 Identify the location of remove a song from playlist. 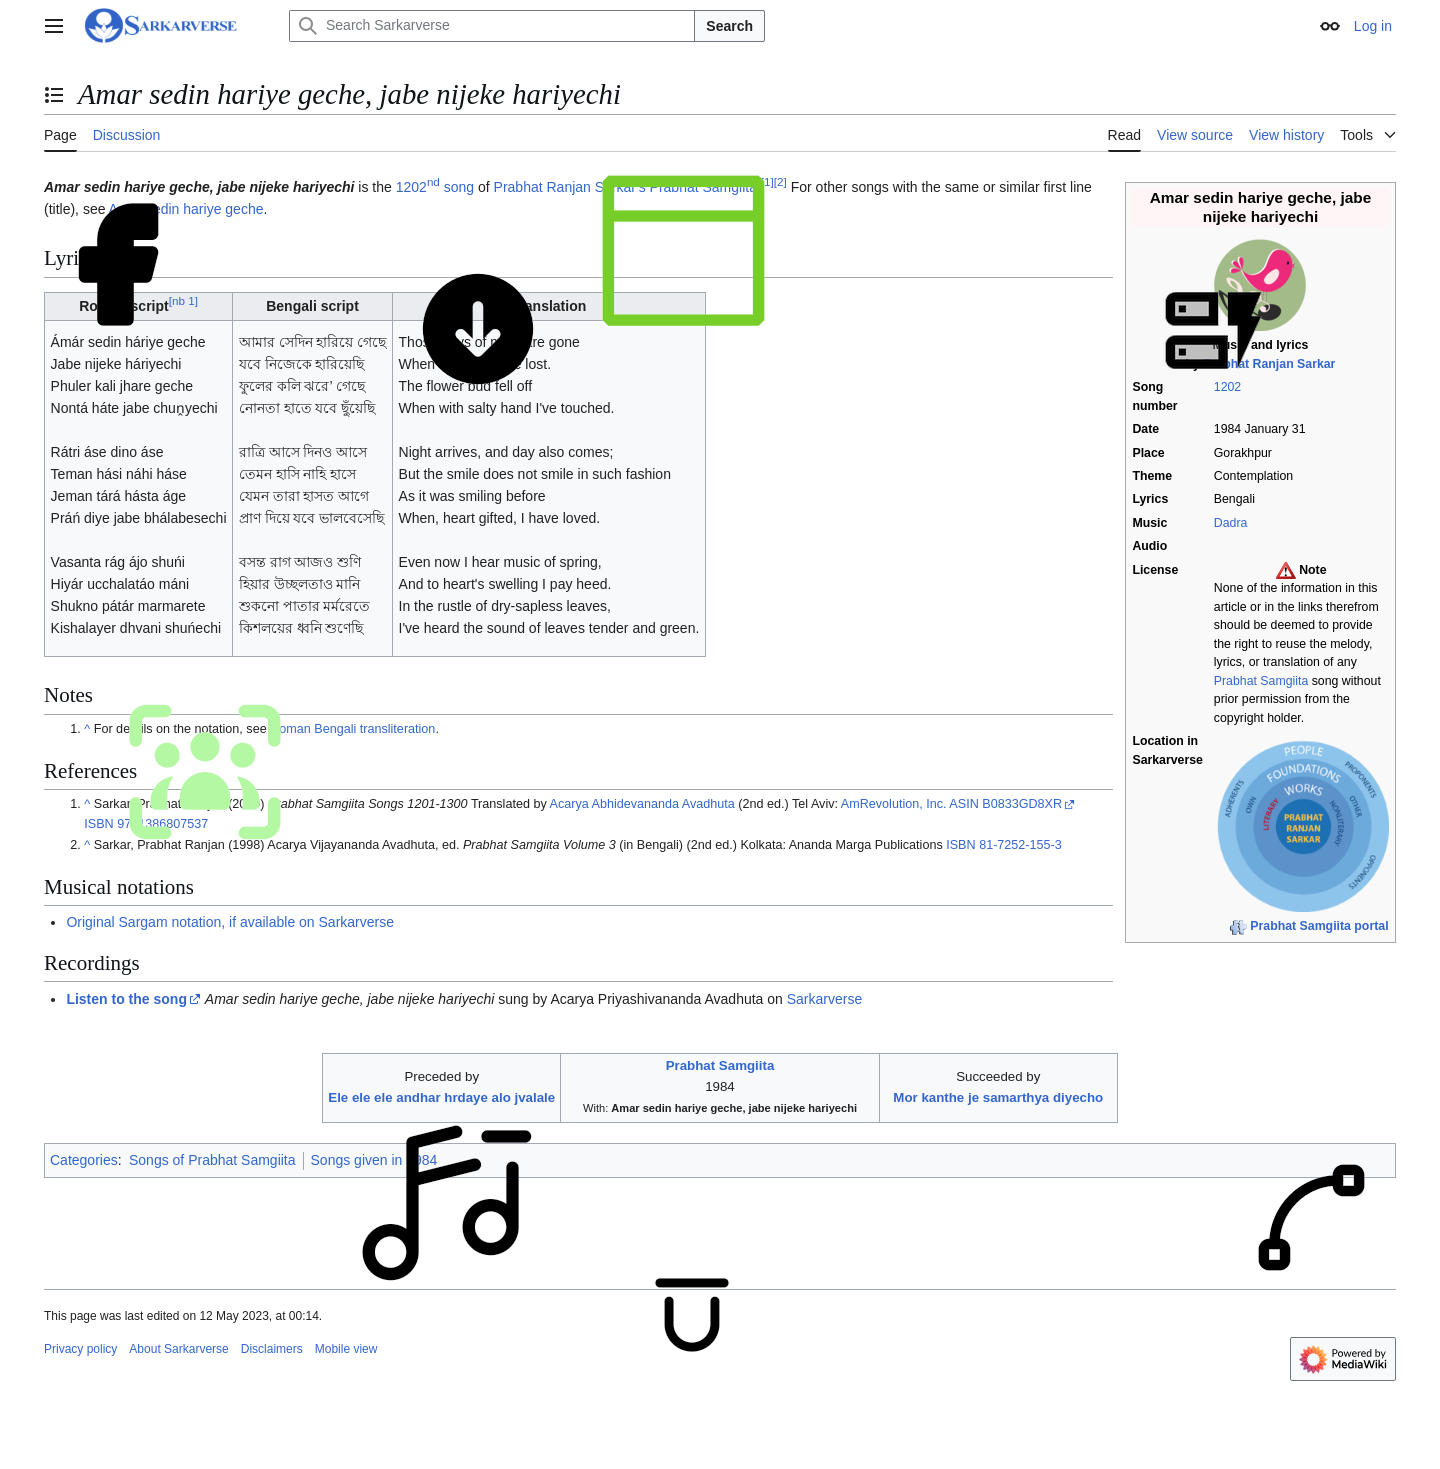
(450, 1199).